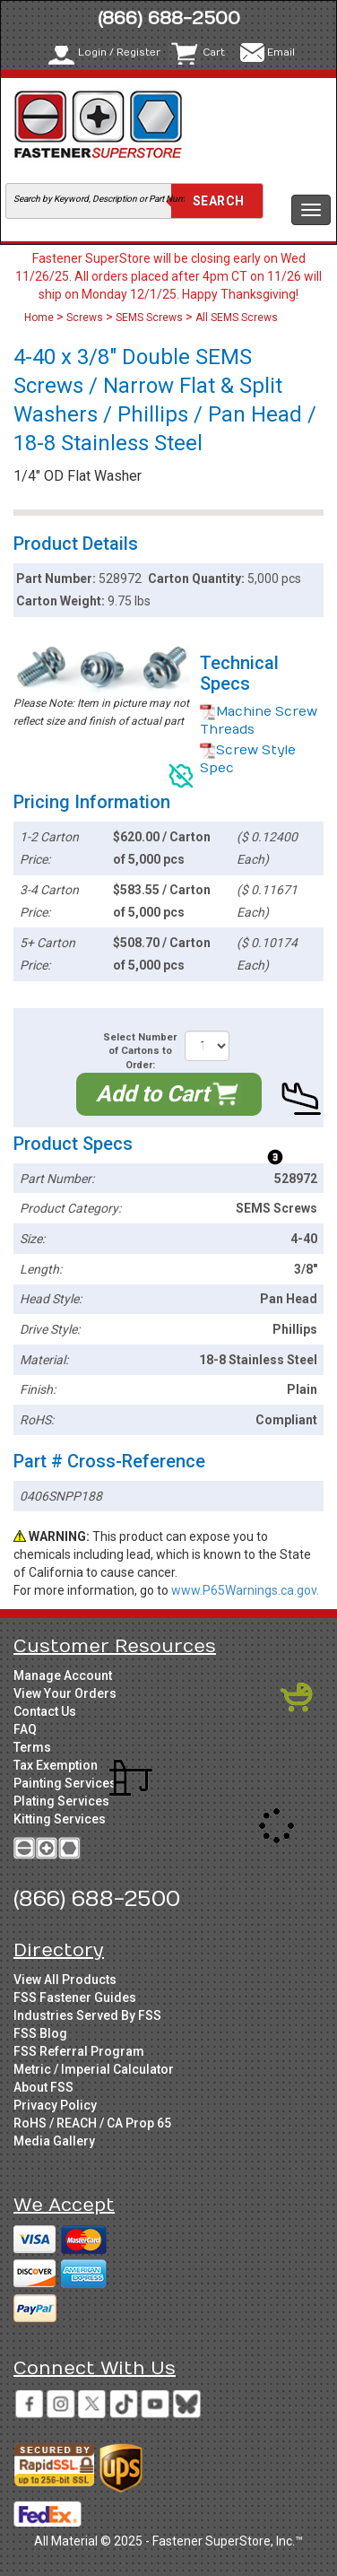 This screenshot has width=337, height=2576. What do you see at coordinates (276, 1825) in the screenshot?
I see `indicates content is loading` at bounding box center [276, 1825].